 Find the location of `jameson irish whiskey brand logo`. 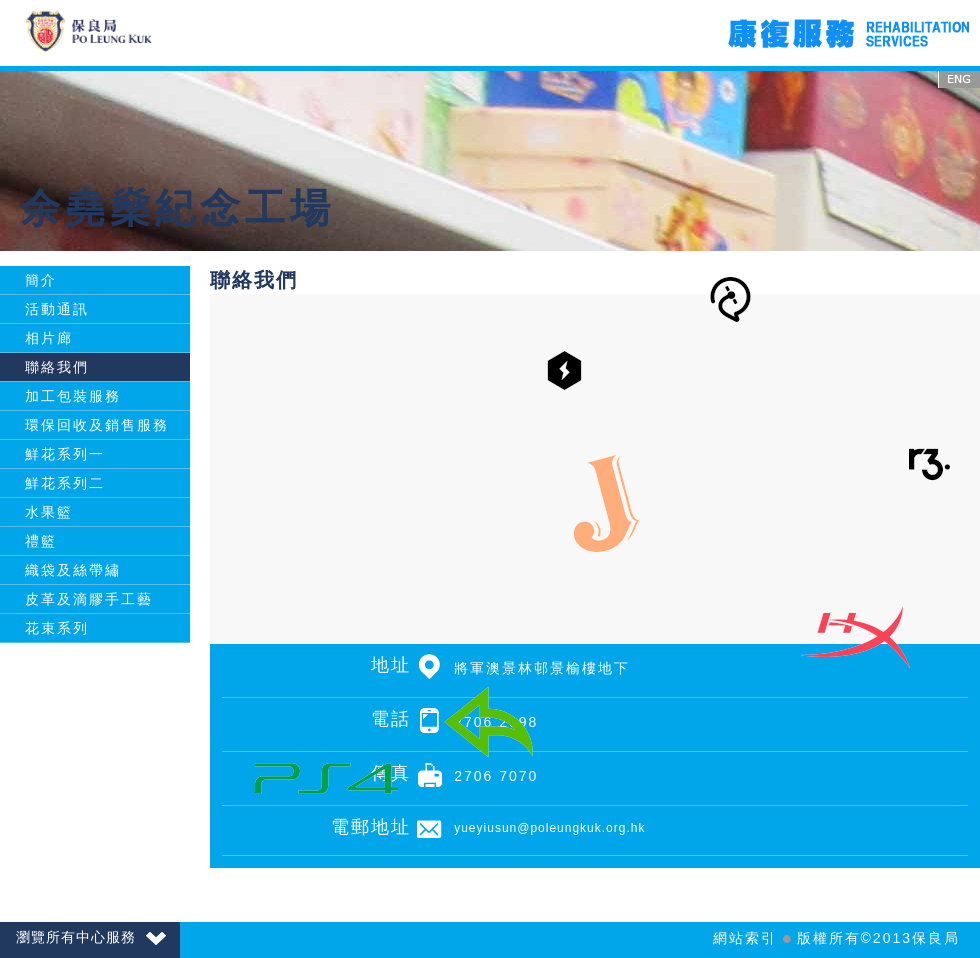

jameson irish whiskey brand logo is located at coordinates (606, 503).